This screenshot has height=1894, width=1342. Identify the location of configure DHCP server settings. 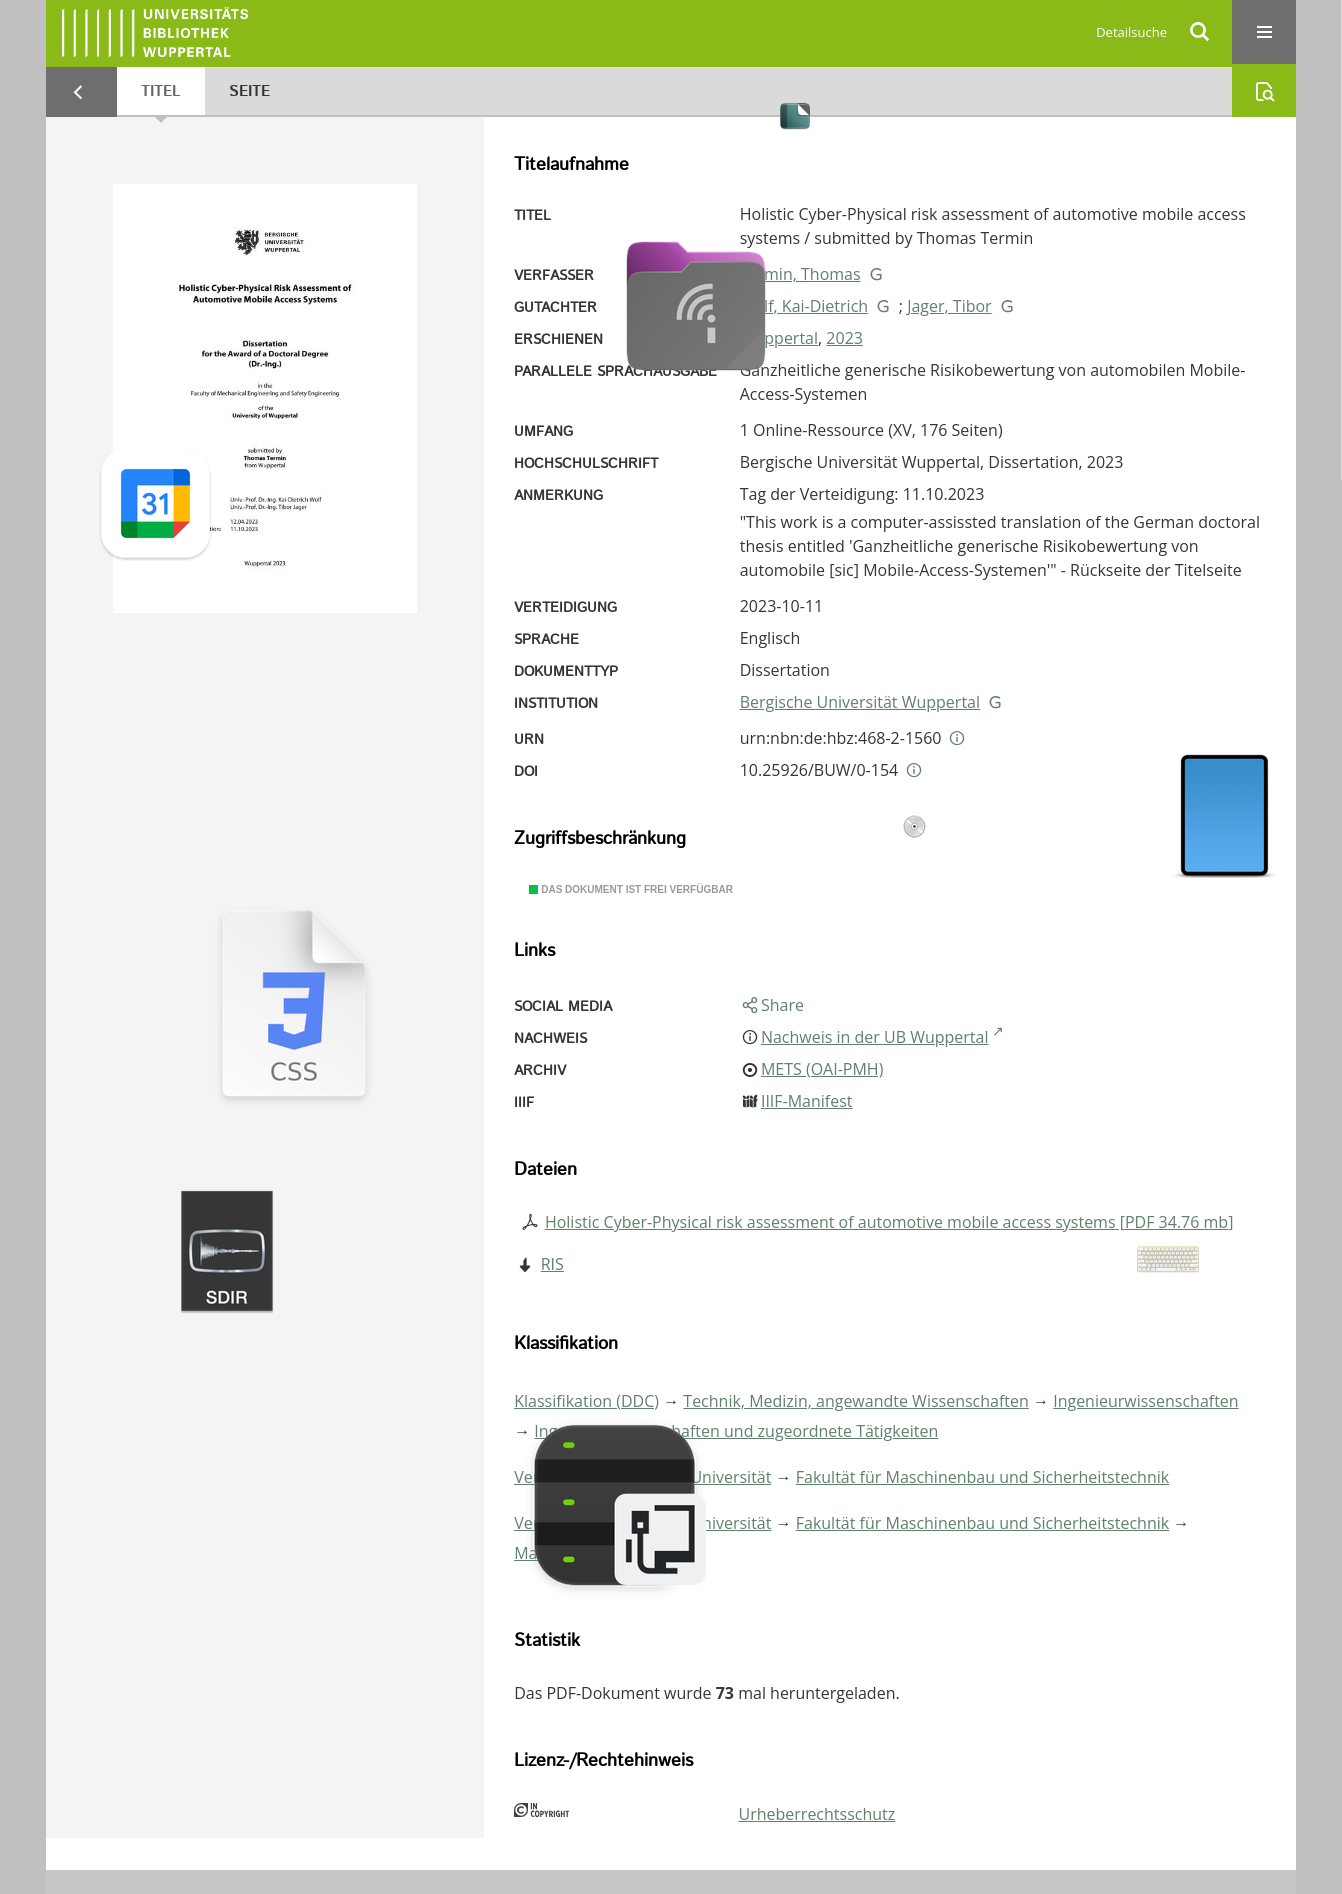
(616, 1508).